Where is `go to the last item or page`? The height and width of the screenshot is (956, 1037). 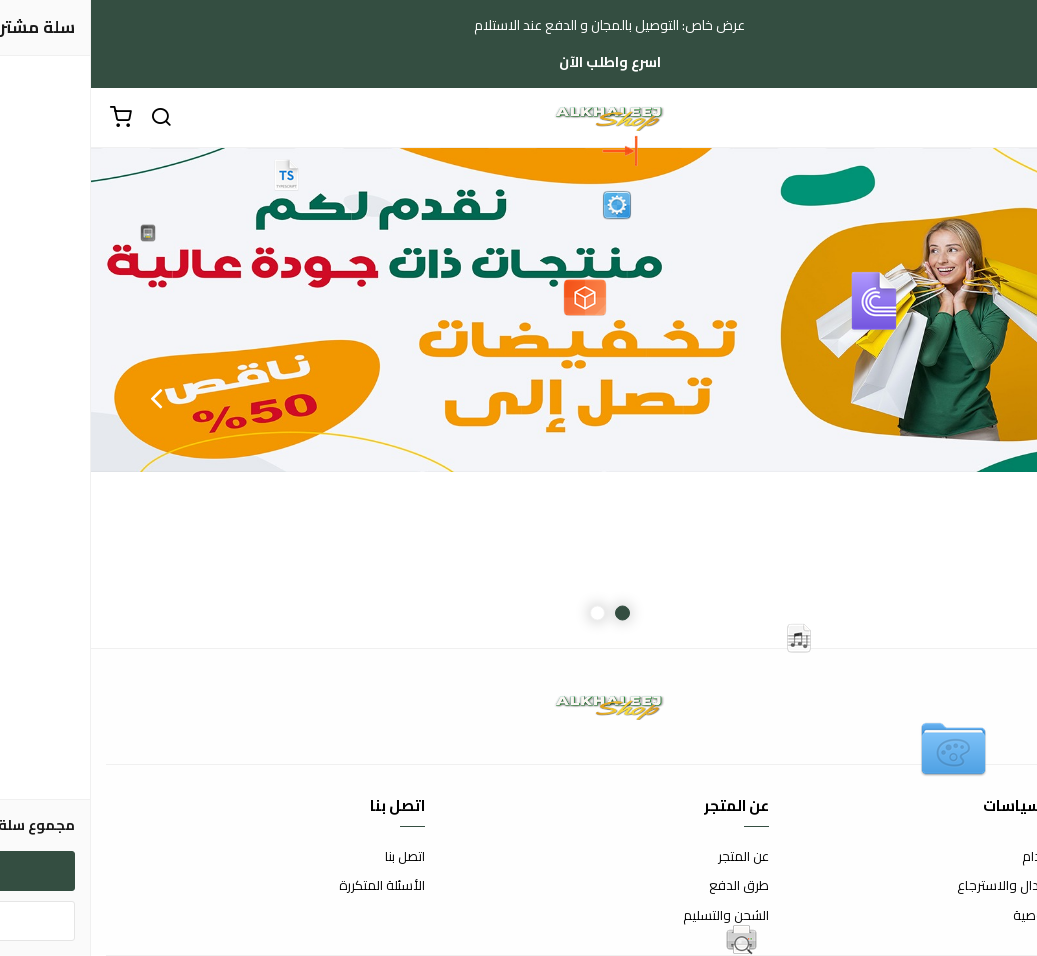 go to the last item or page is located at coordinates (620, 151).